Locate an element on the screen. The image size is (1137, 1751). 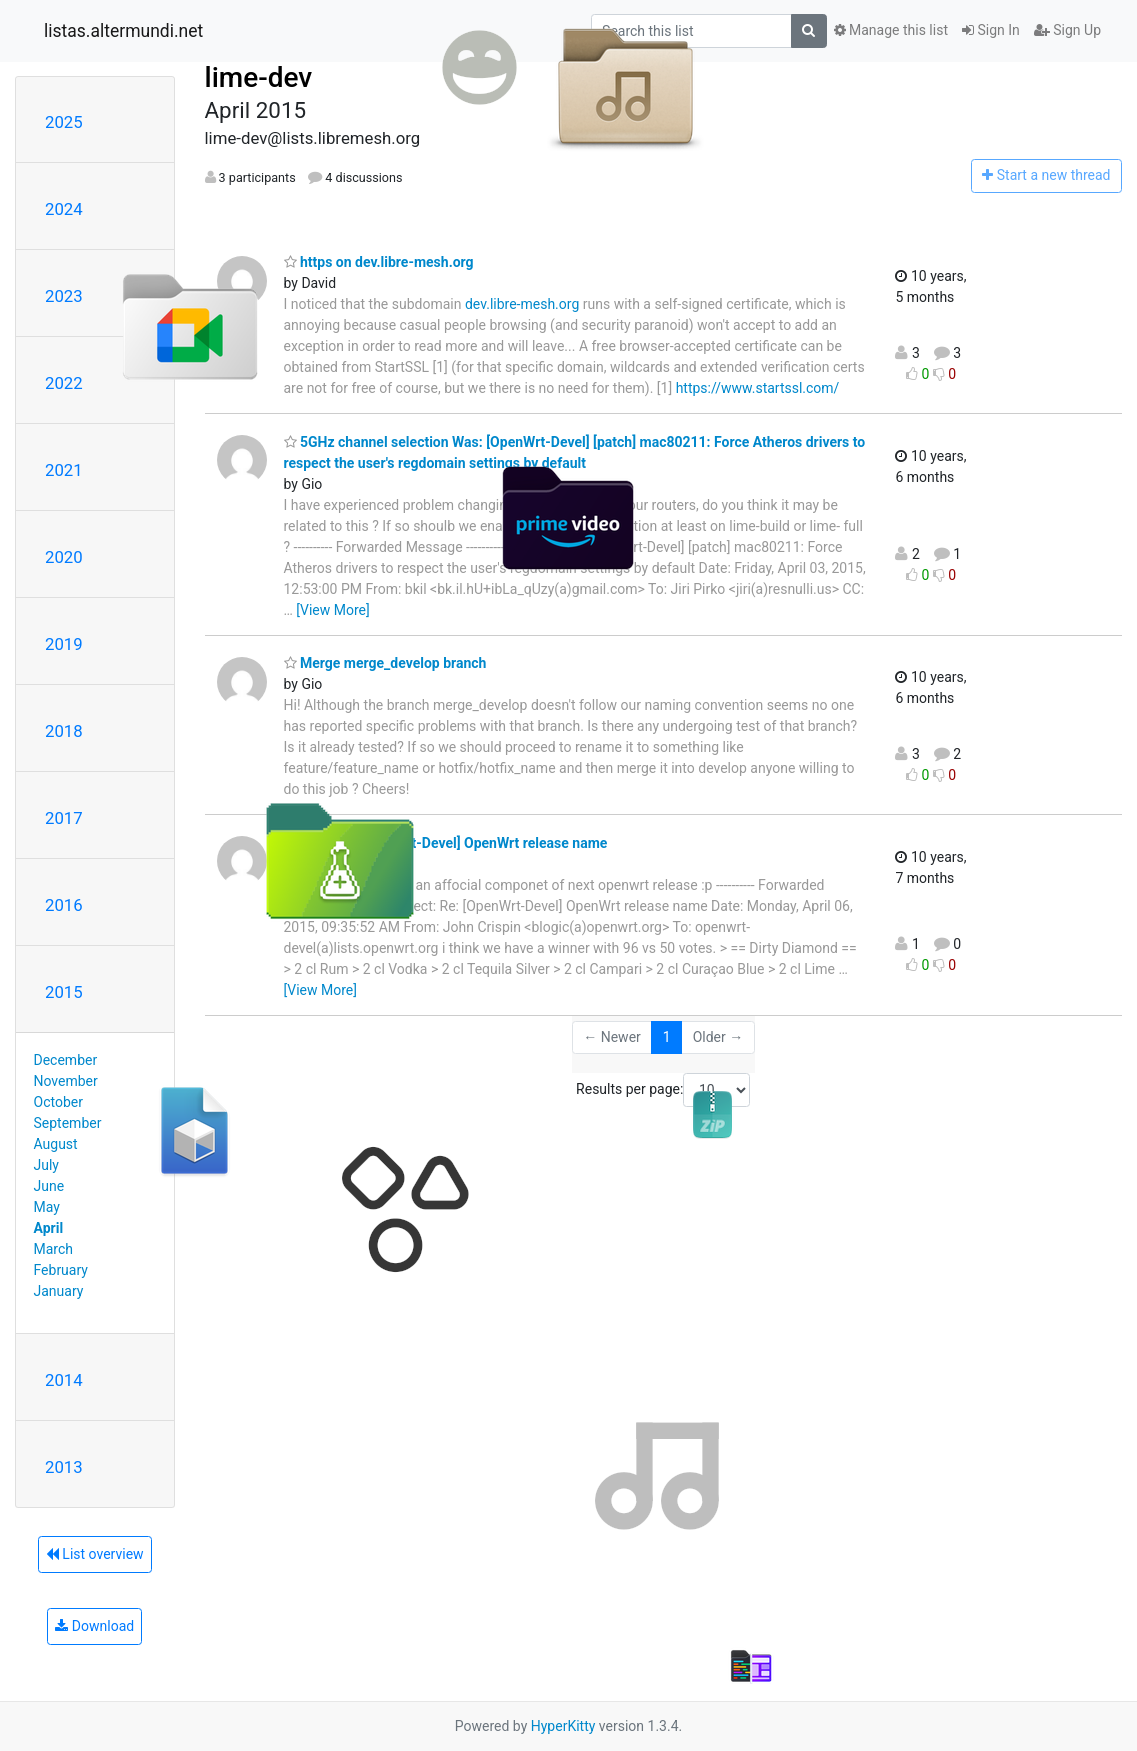
access music library or audio files is located at coordinates (661, 1472).